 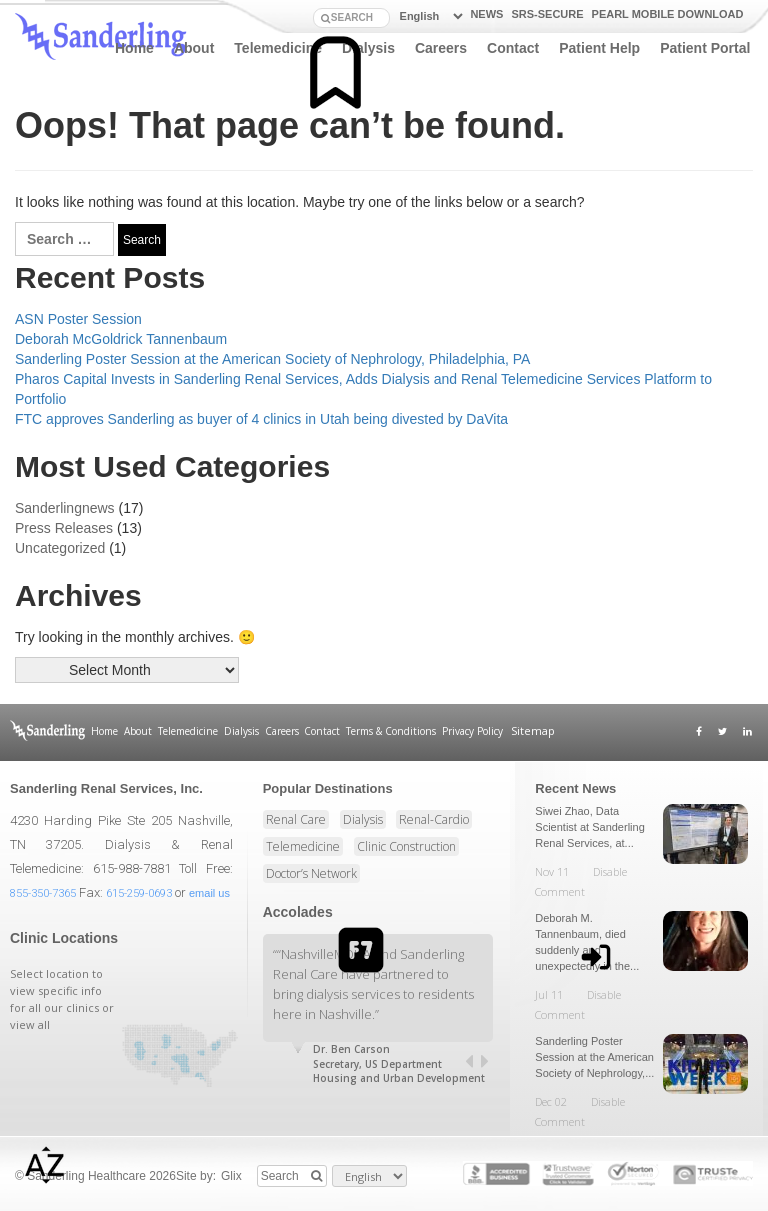 I want to click on save this item for later, so click(x=335, y=72).